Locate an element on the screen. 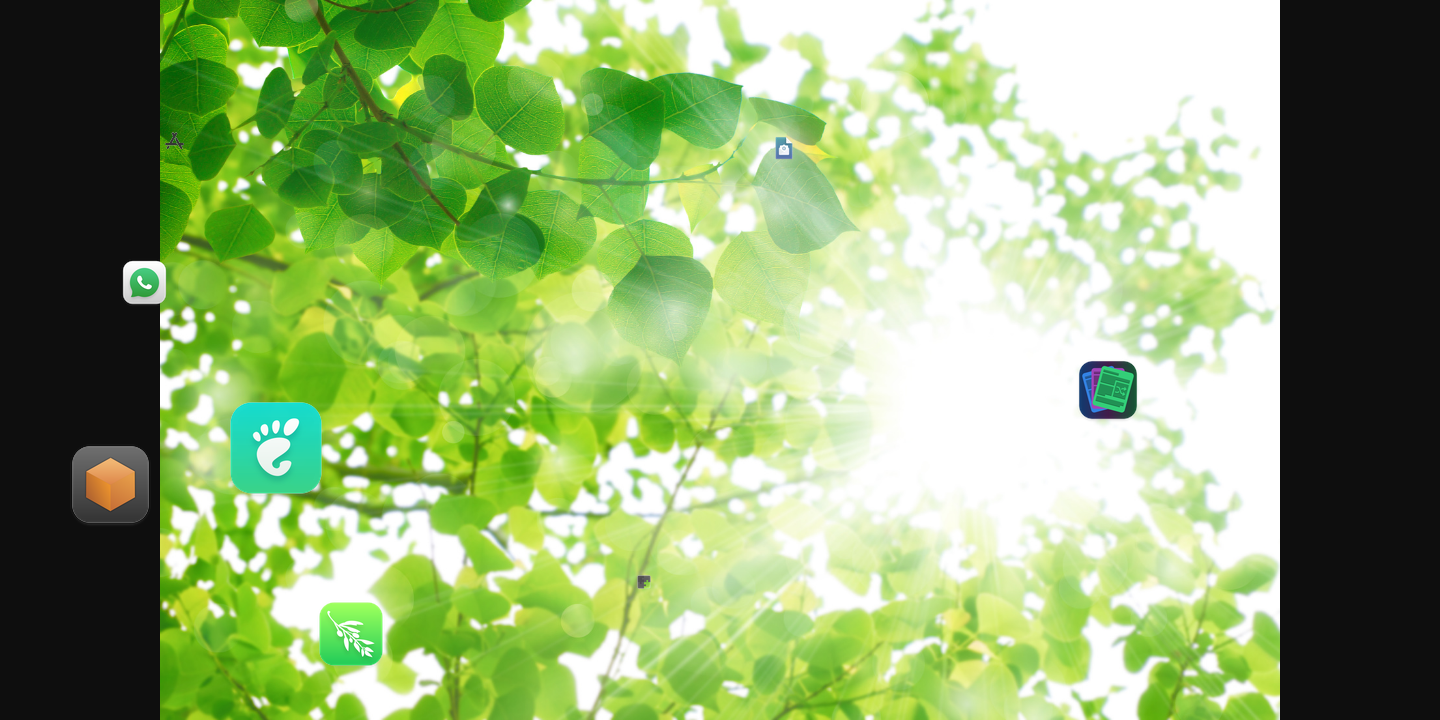  open the app store is located at coordinates (174, 140).